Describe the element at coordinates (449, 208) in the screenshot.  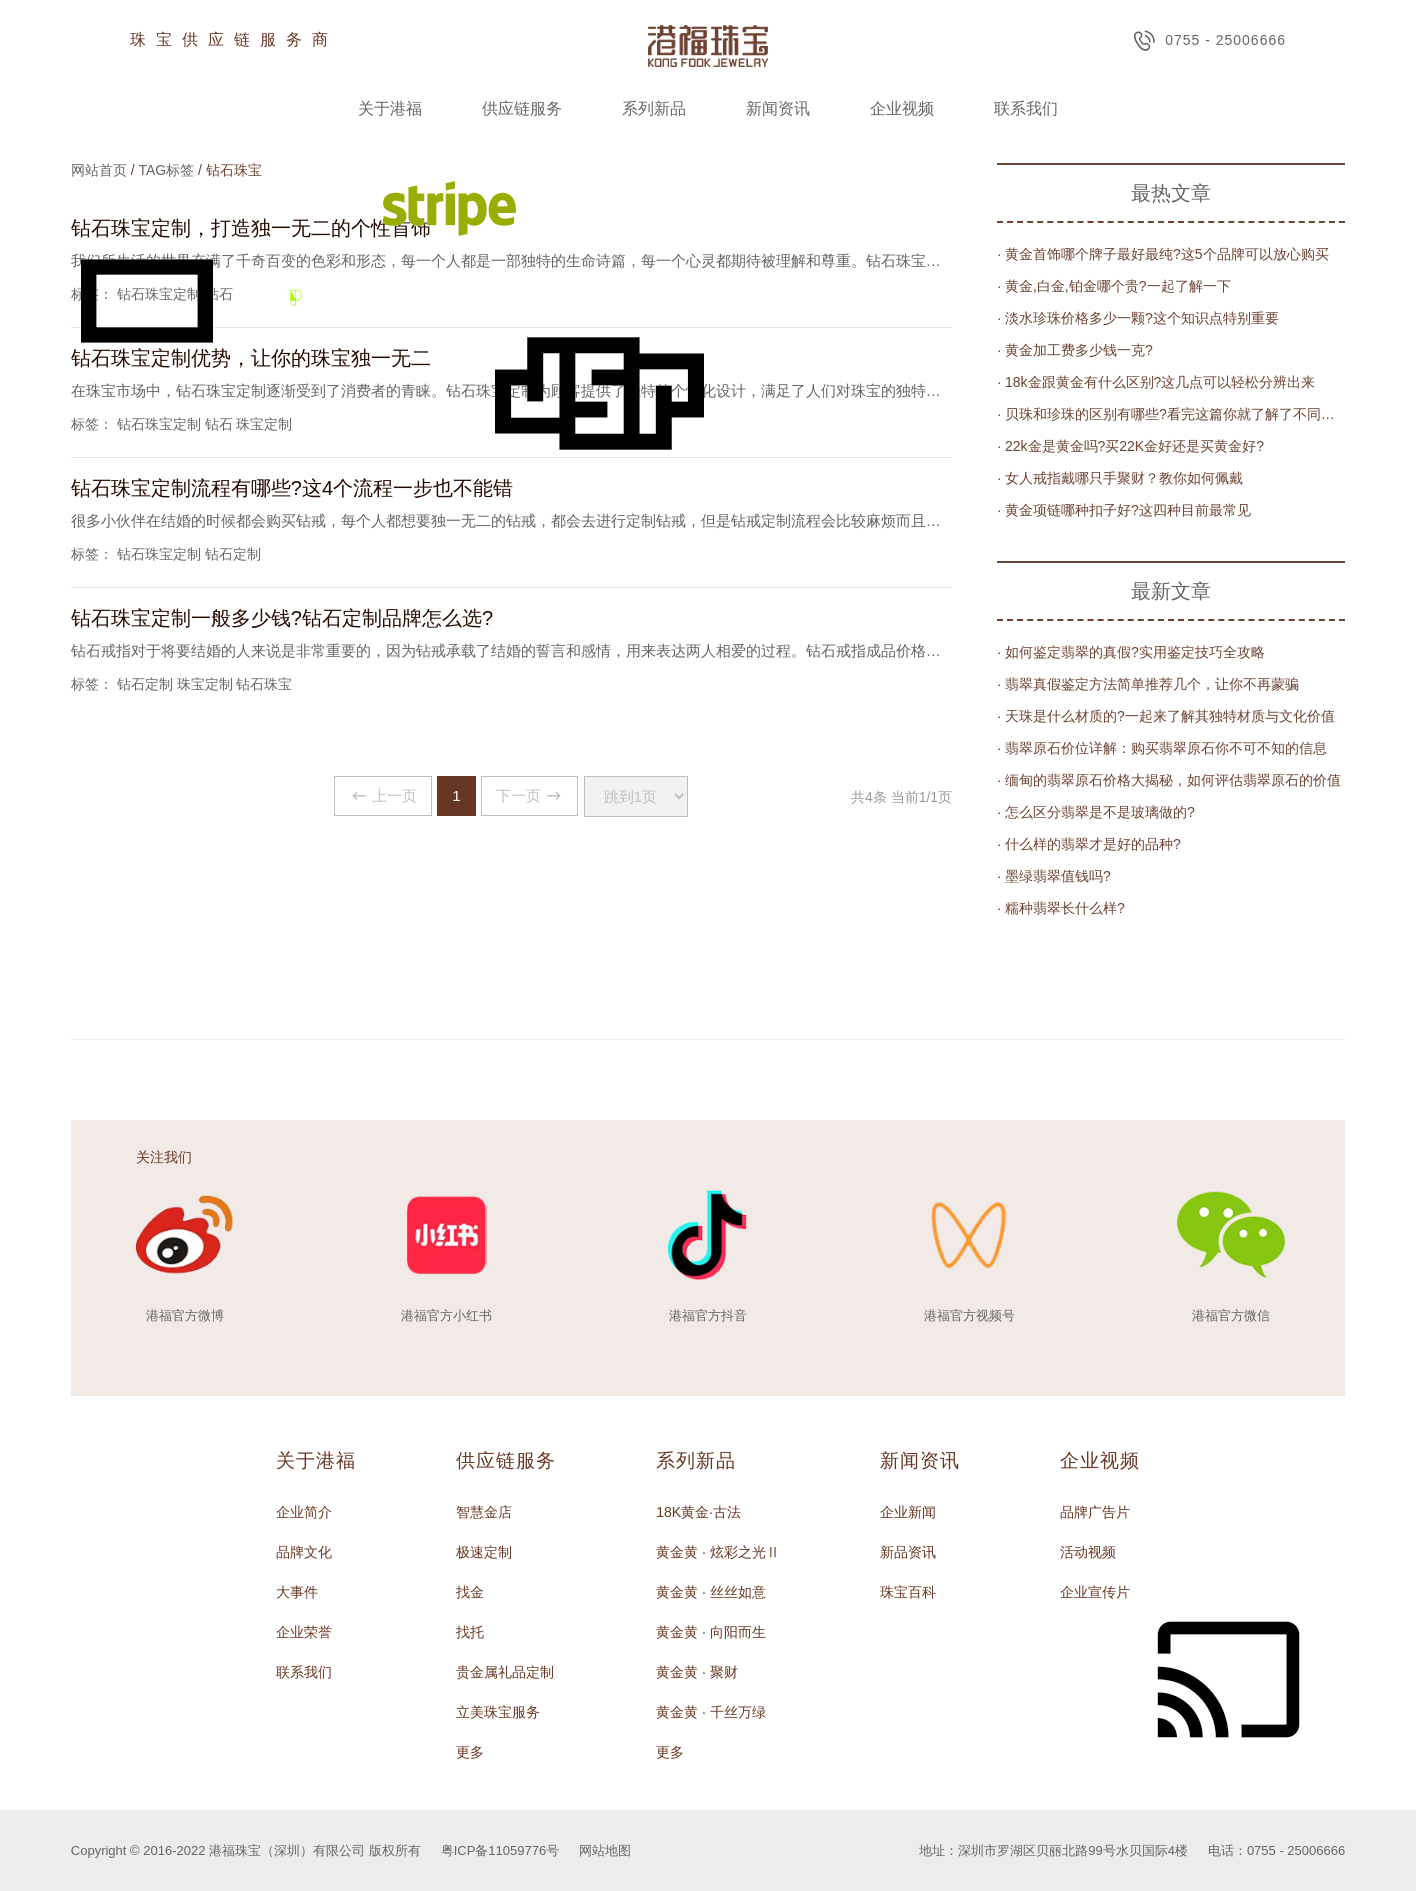
I see `Stripe payment integration` at that location.